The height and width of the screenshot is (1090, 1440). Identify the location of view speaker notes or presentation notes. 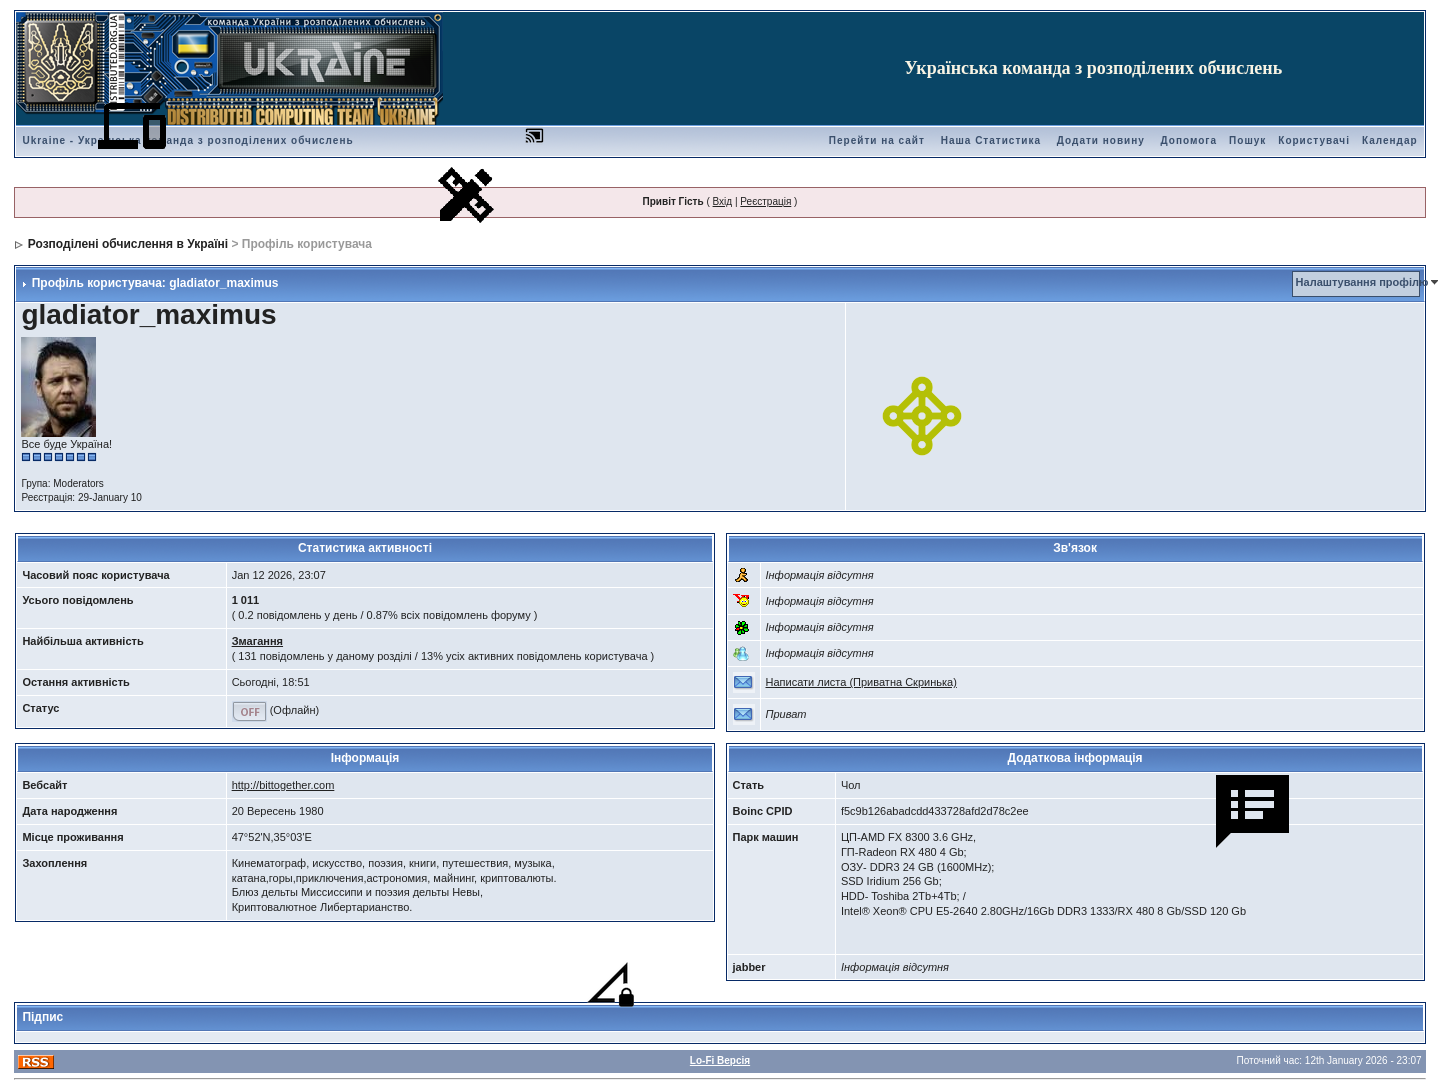
(1252, 811).